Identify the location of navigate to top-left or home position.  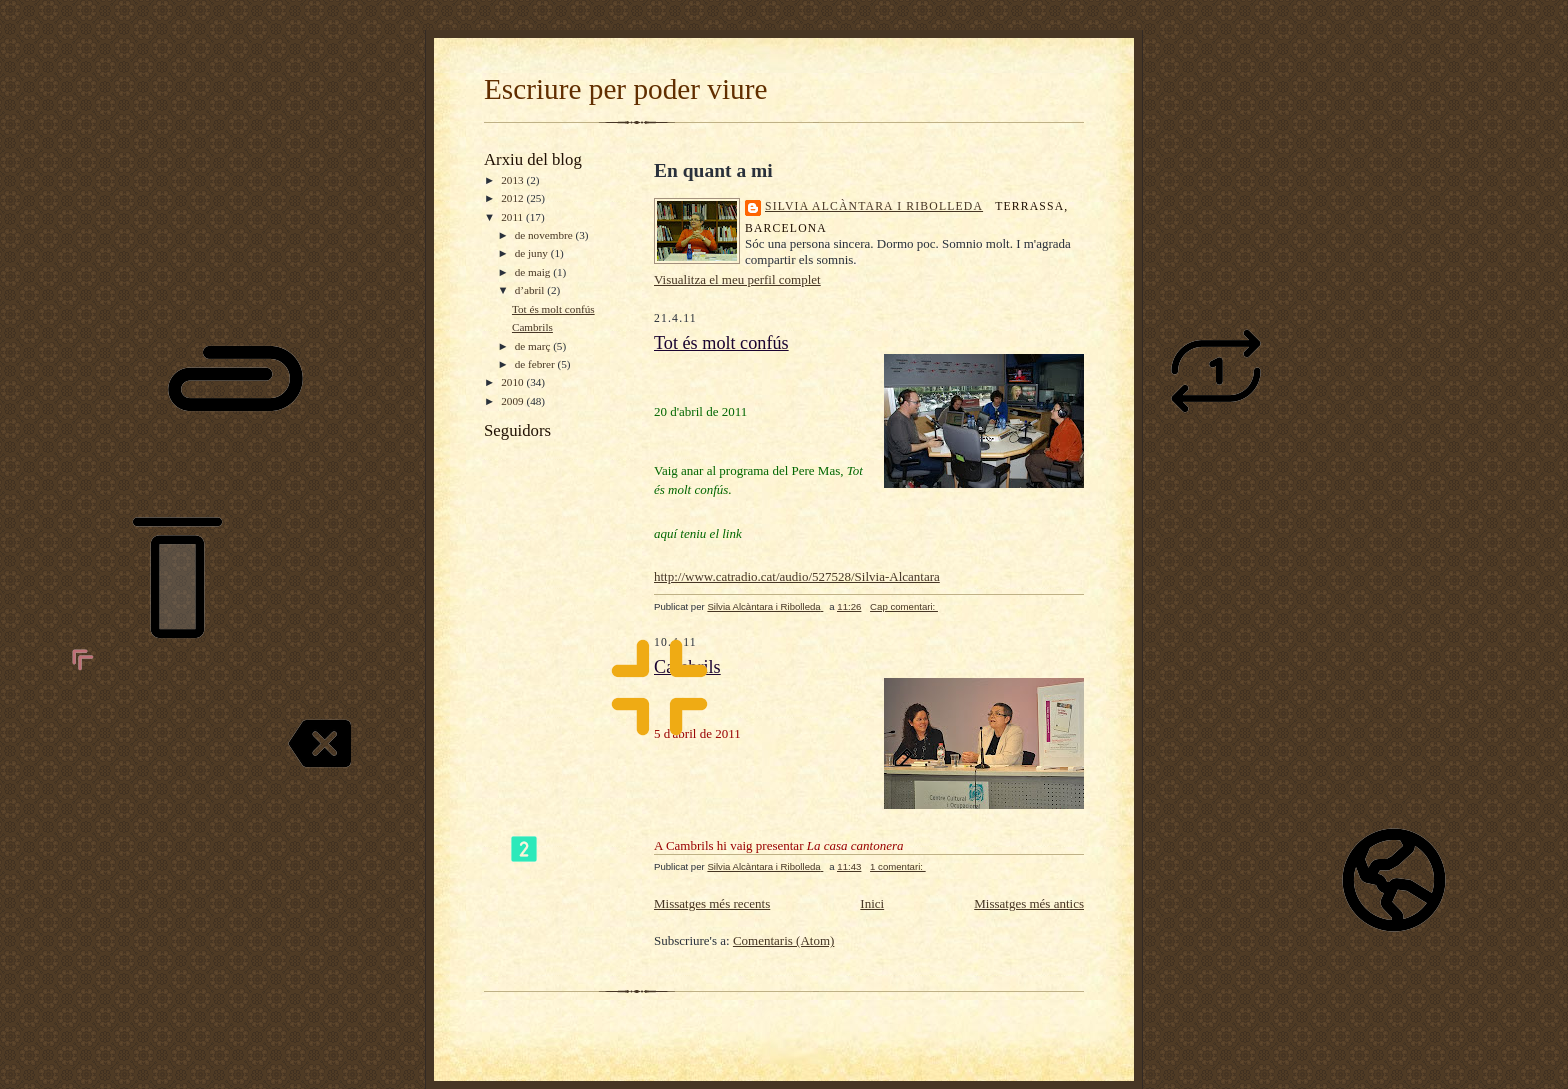
(81, 658).